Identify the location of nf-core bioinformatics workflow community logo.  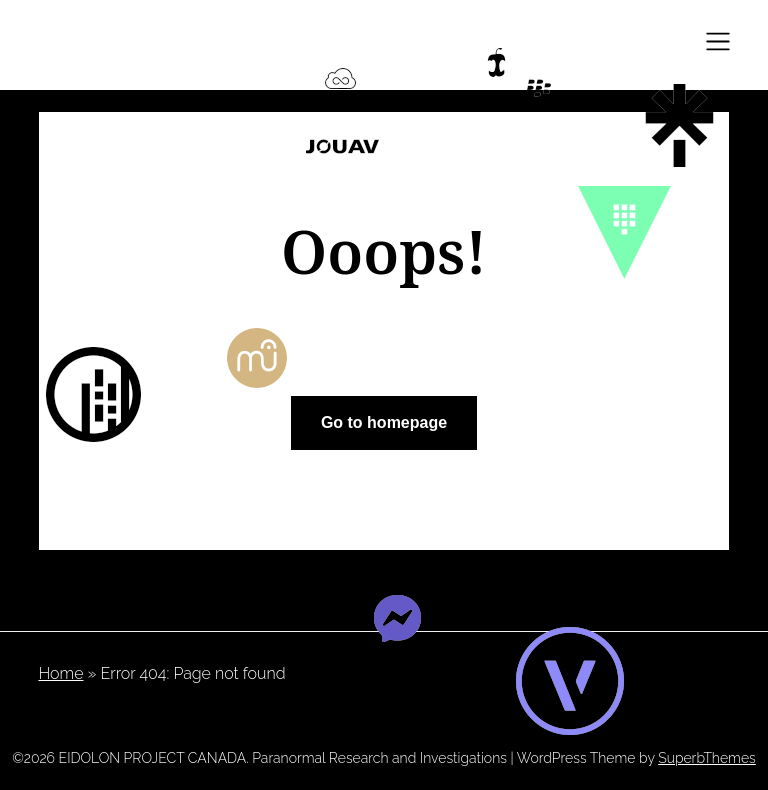
(496, 62).